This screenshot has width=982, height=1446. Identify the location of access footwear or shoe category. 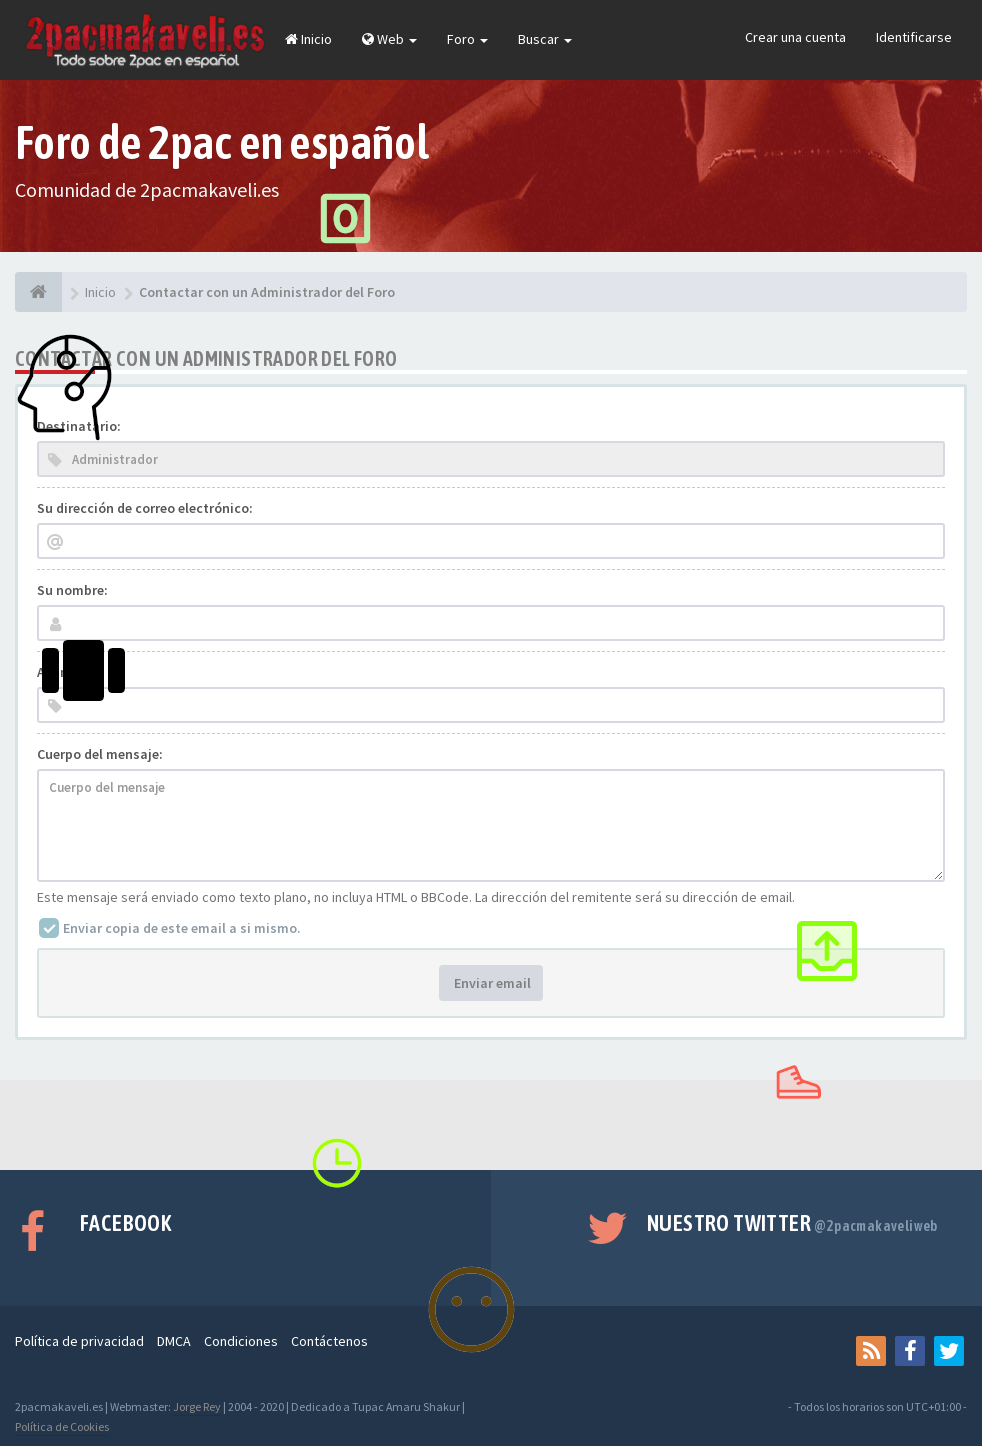
(796, 1083).